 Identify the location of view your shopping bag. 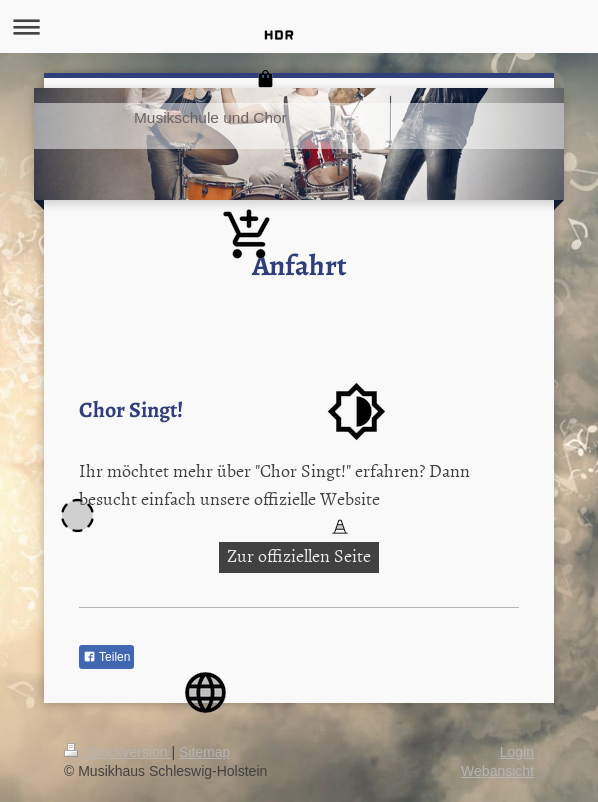
(265, 78).